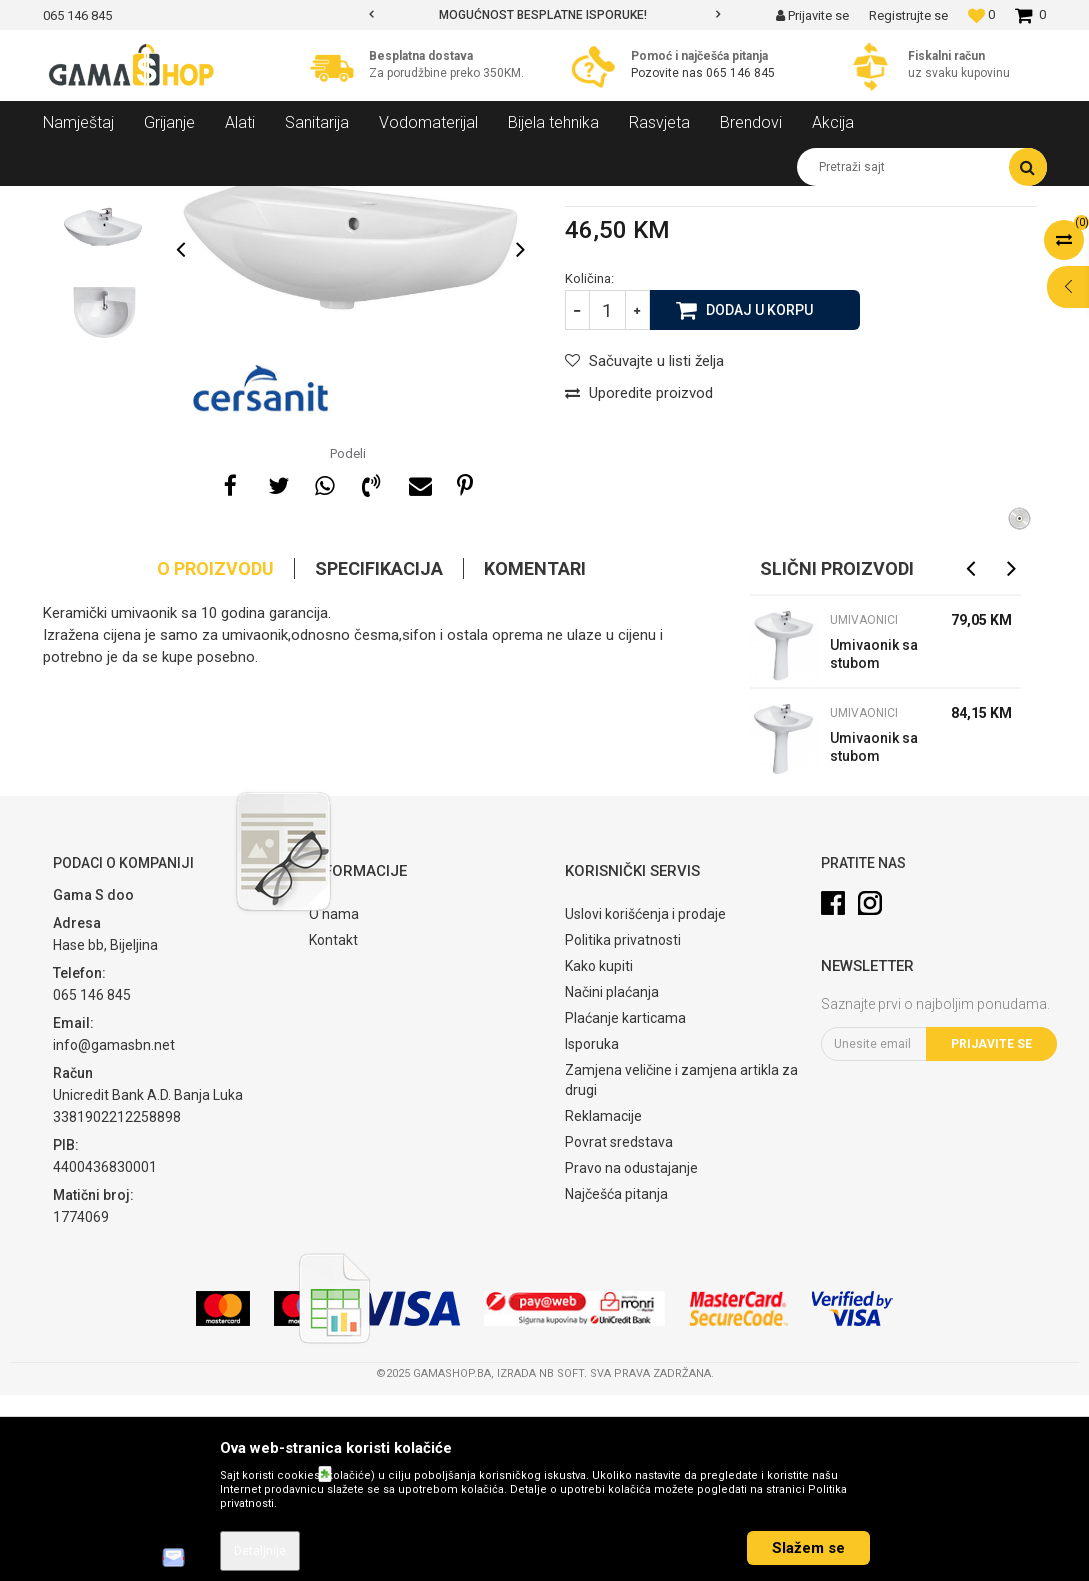 The width and height of the screenshot is (1089, 1581). Describe the element at coordinates (283, 851) in the screenshot. I see `open the documents app` at that location.